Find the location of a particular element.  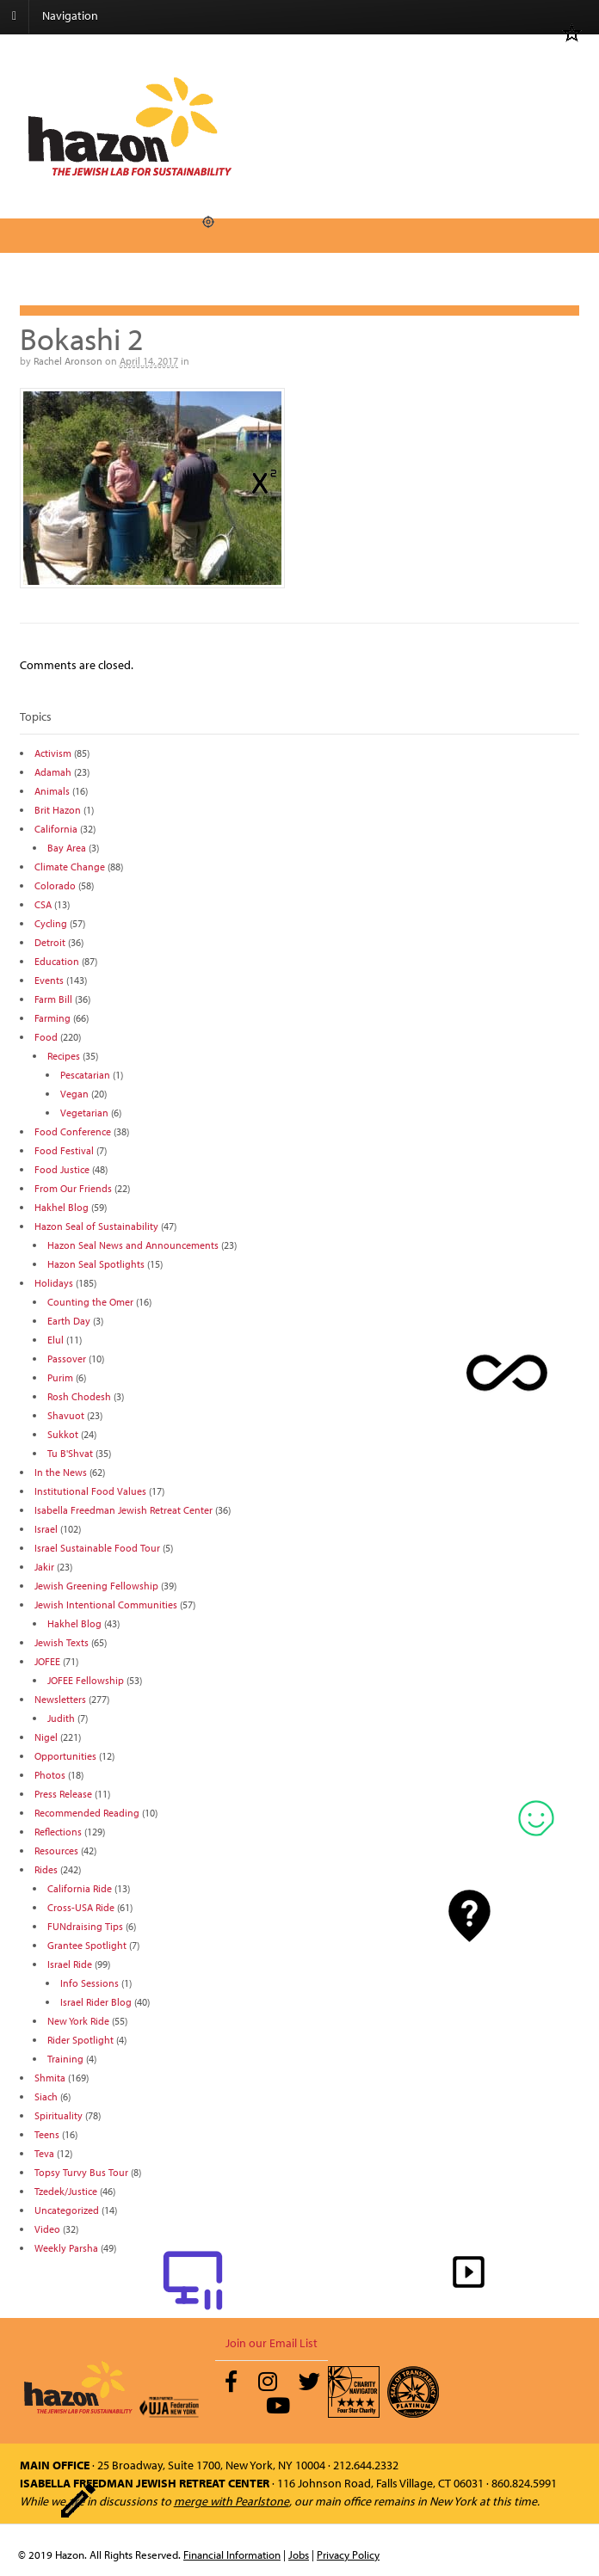

pause desktop streaming or mirroring is located at coordinates (193, 2278).